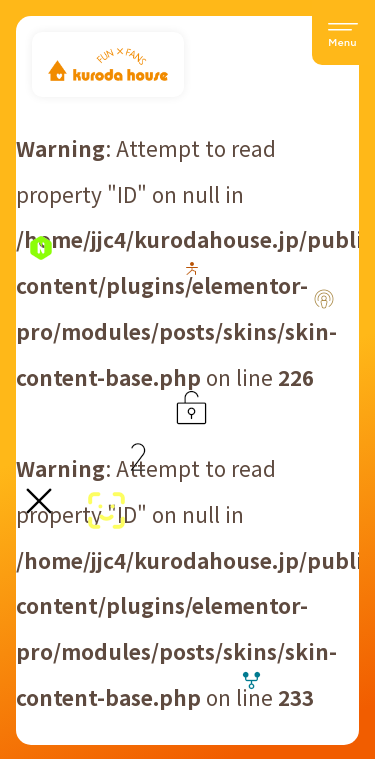 The image size is (375, 759). What do you see at coordinates (324, 299) in the screenshot?
I see `open apple podcasts app` at bounding box center [324, 299].